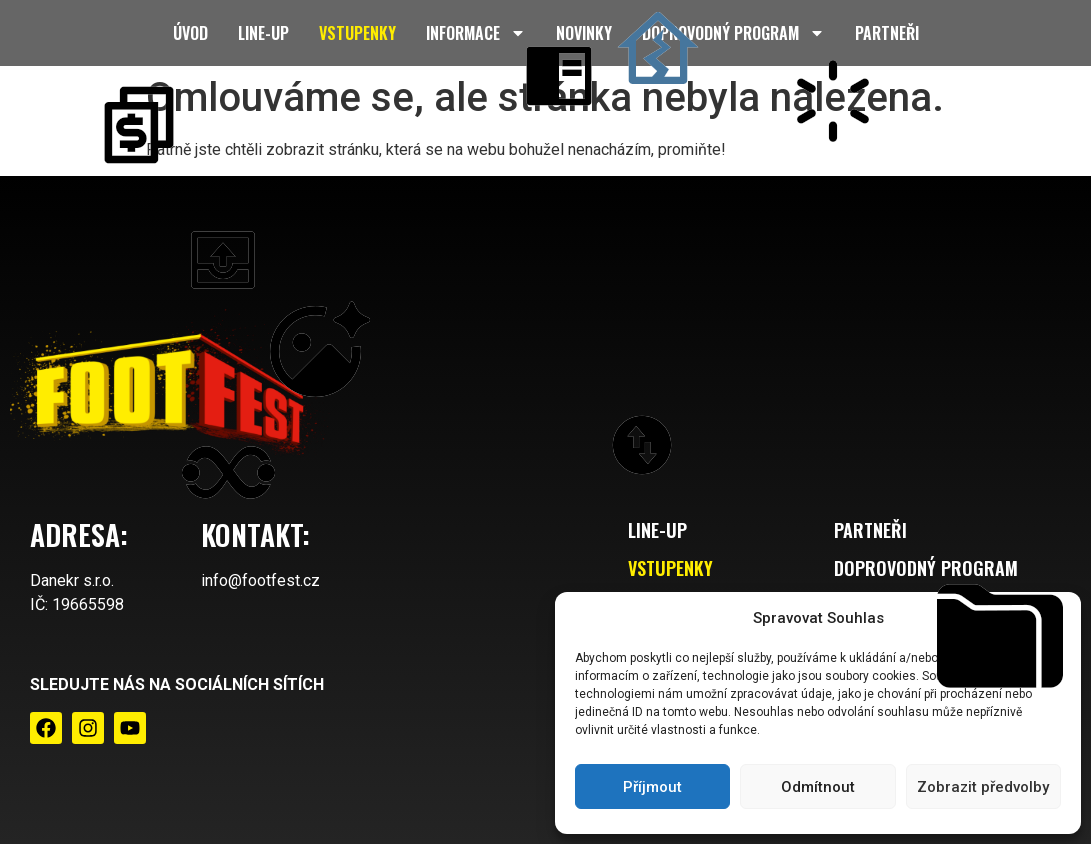 The width and height of the screenshot is (1091, 844). I want to click on immer library logo, so click(228, 472).